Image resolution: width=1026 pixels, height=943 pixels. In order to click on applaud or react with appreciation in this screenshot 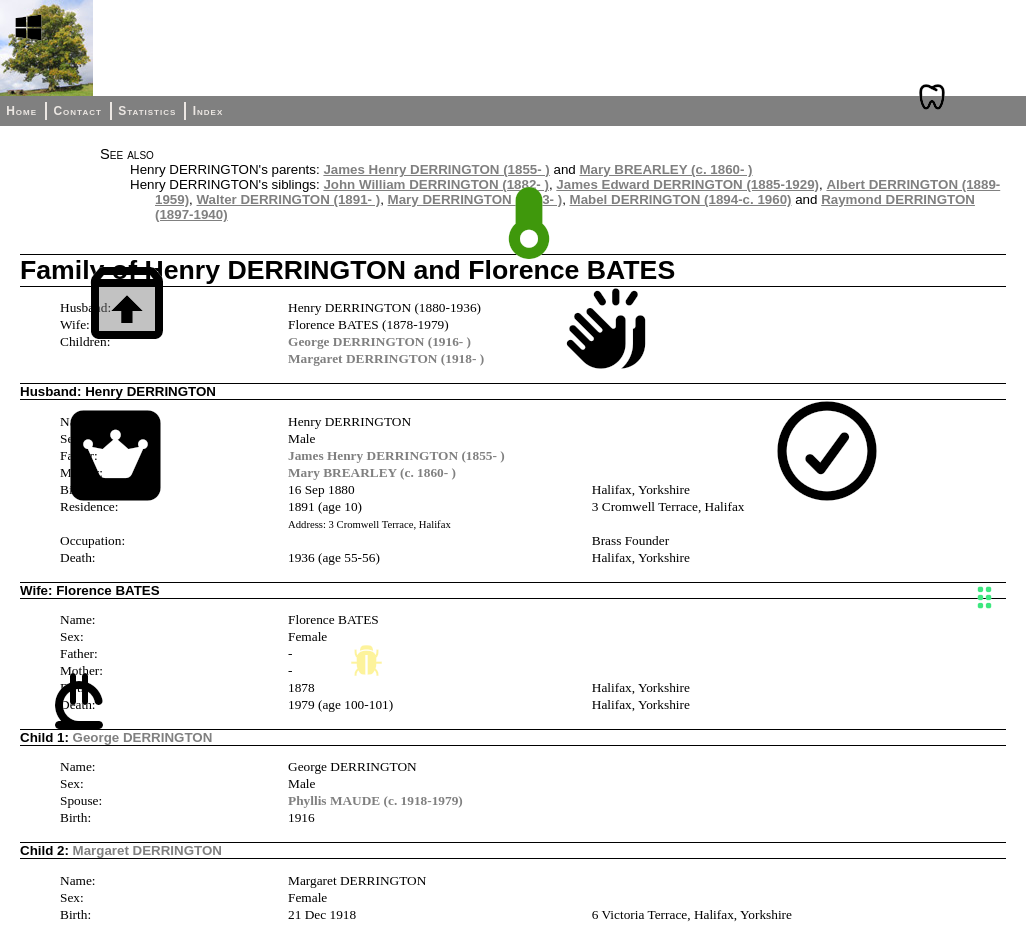, I will do `click(606, 330)`.